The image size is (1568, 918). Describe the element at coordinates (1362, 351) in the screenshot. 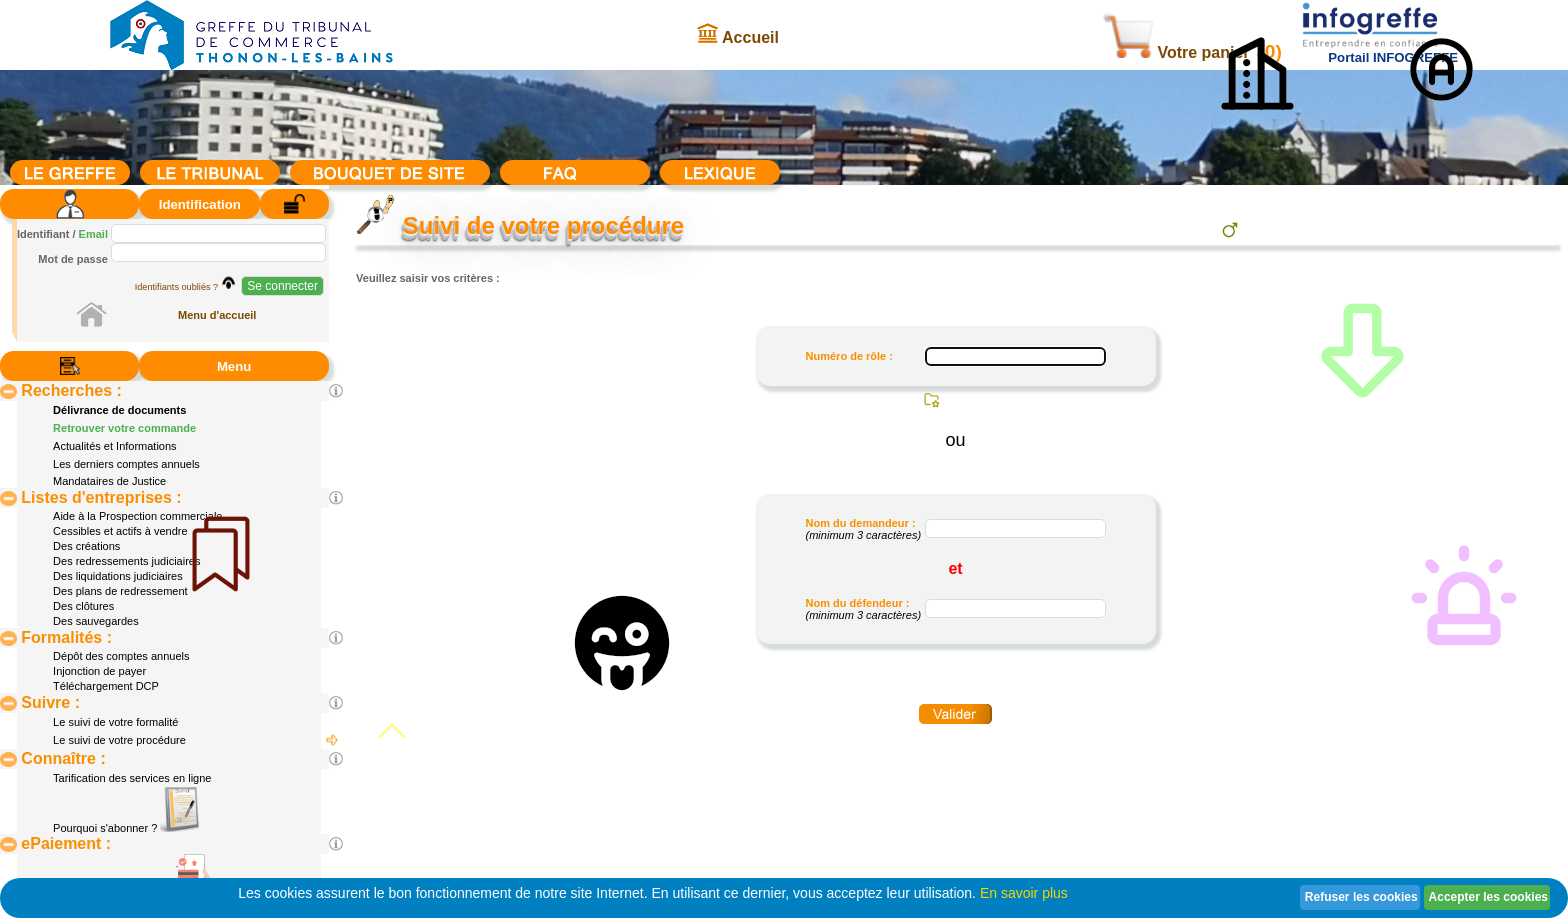

I see `download a file or content` at that location.